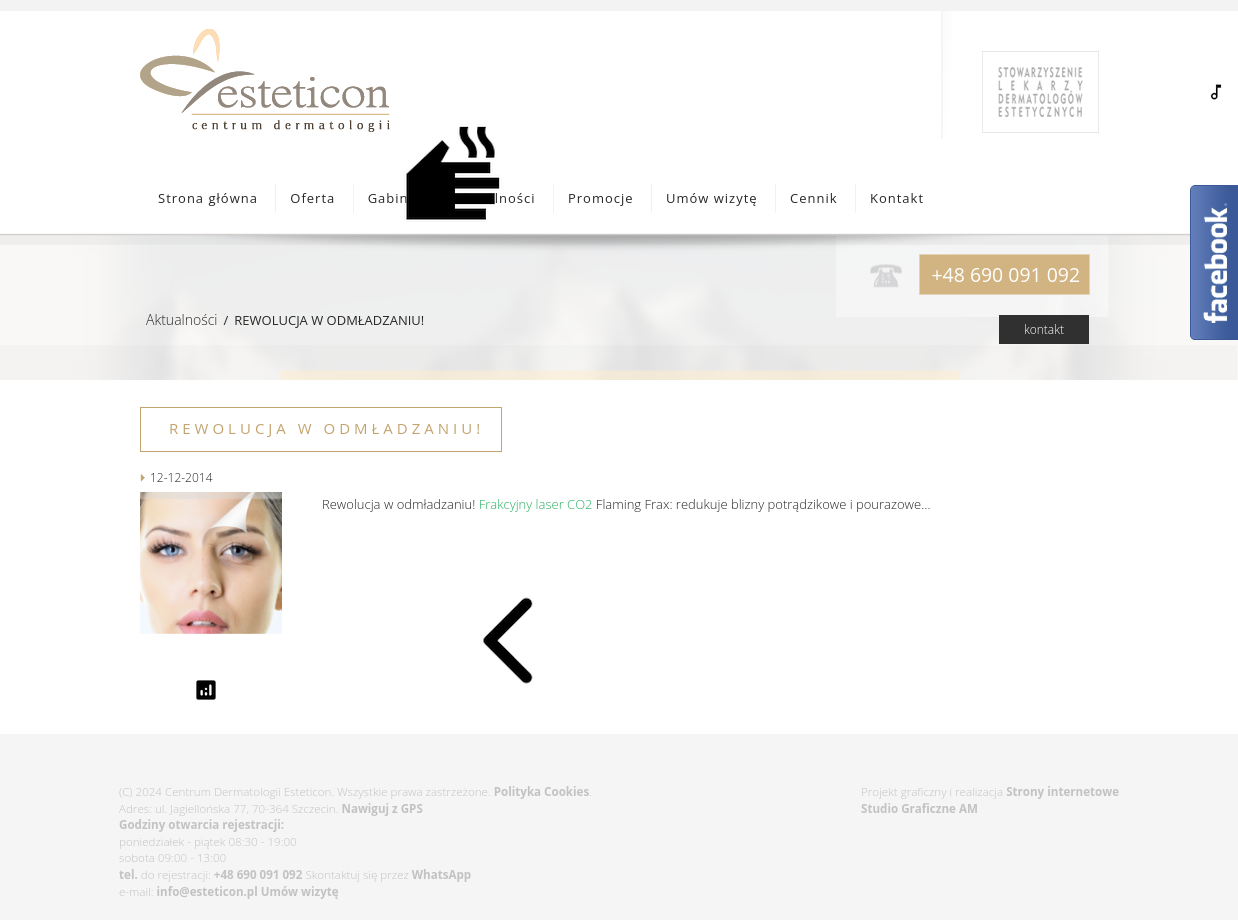 The height and width of the screenshot is (920, 1238). Describe the element at coordinates (455, 171) in the screenshot. I see `activate hand dryer` at that location.